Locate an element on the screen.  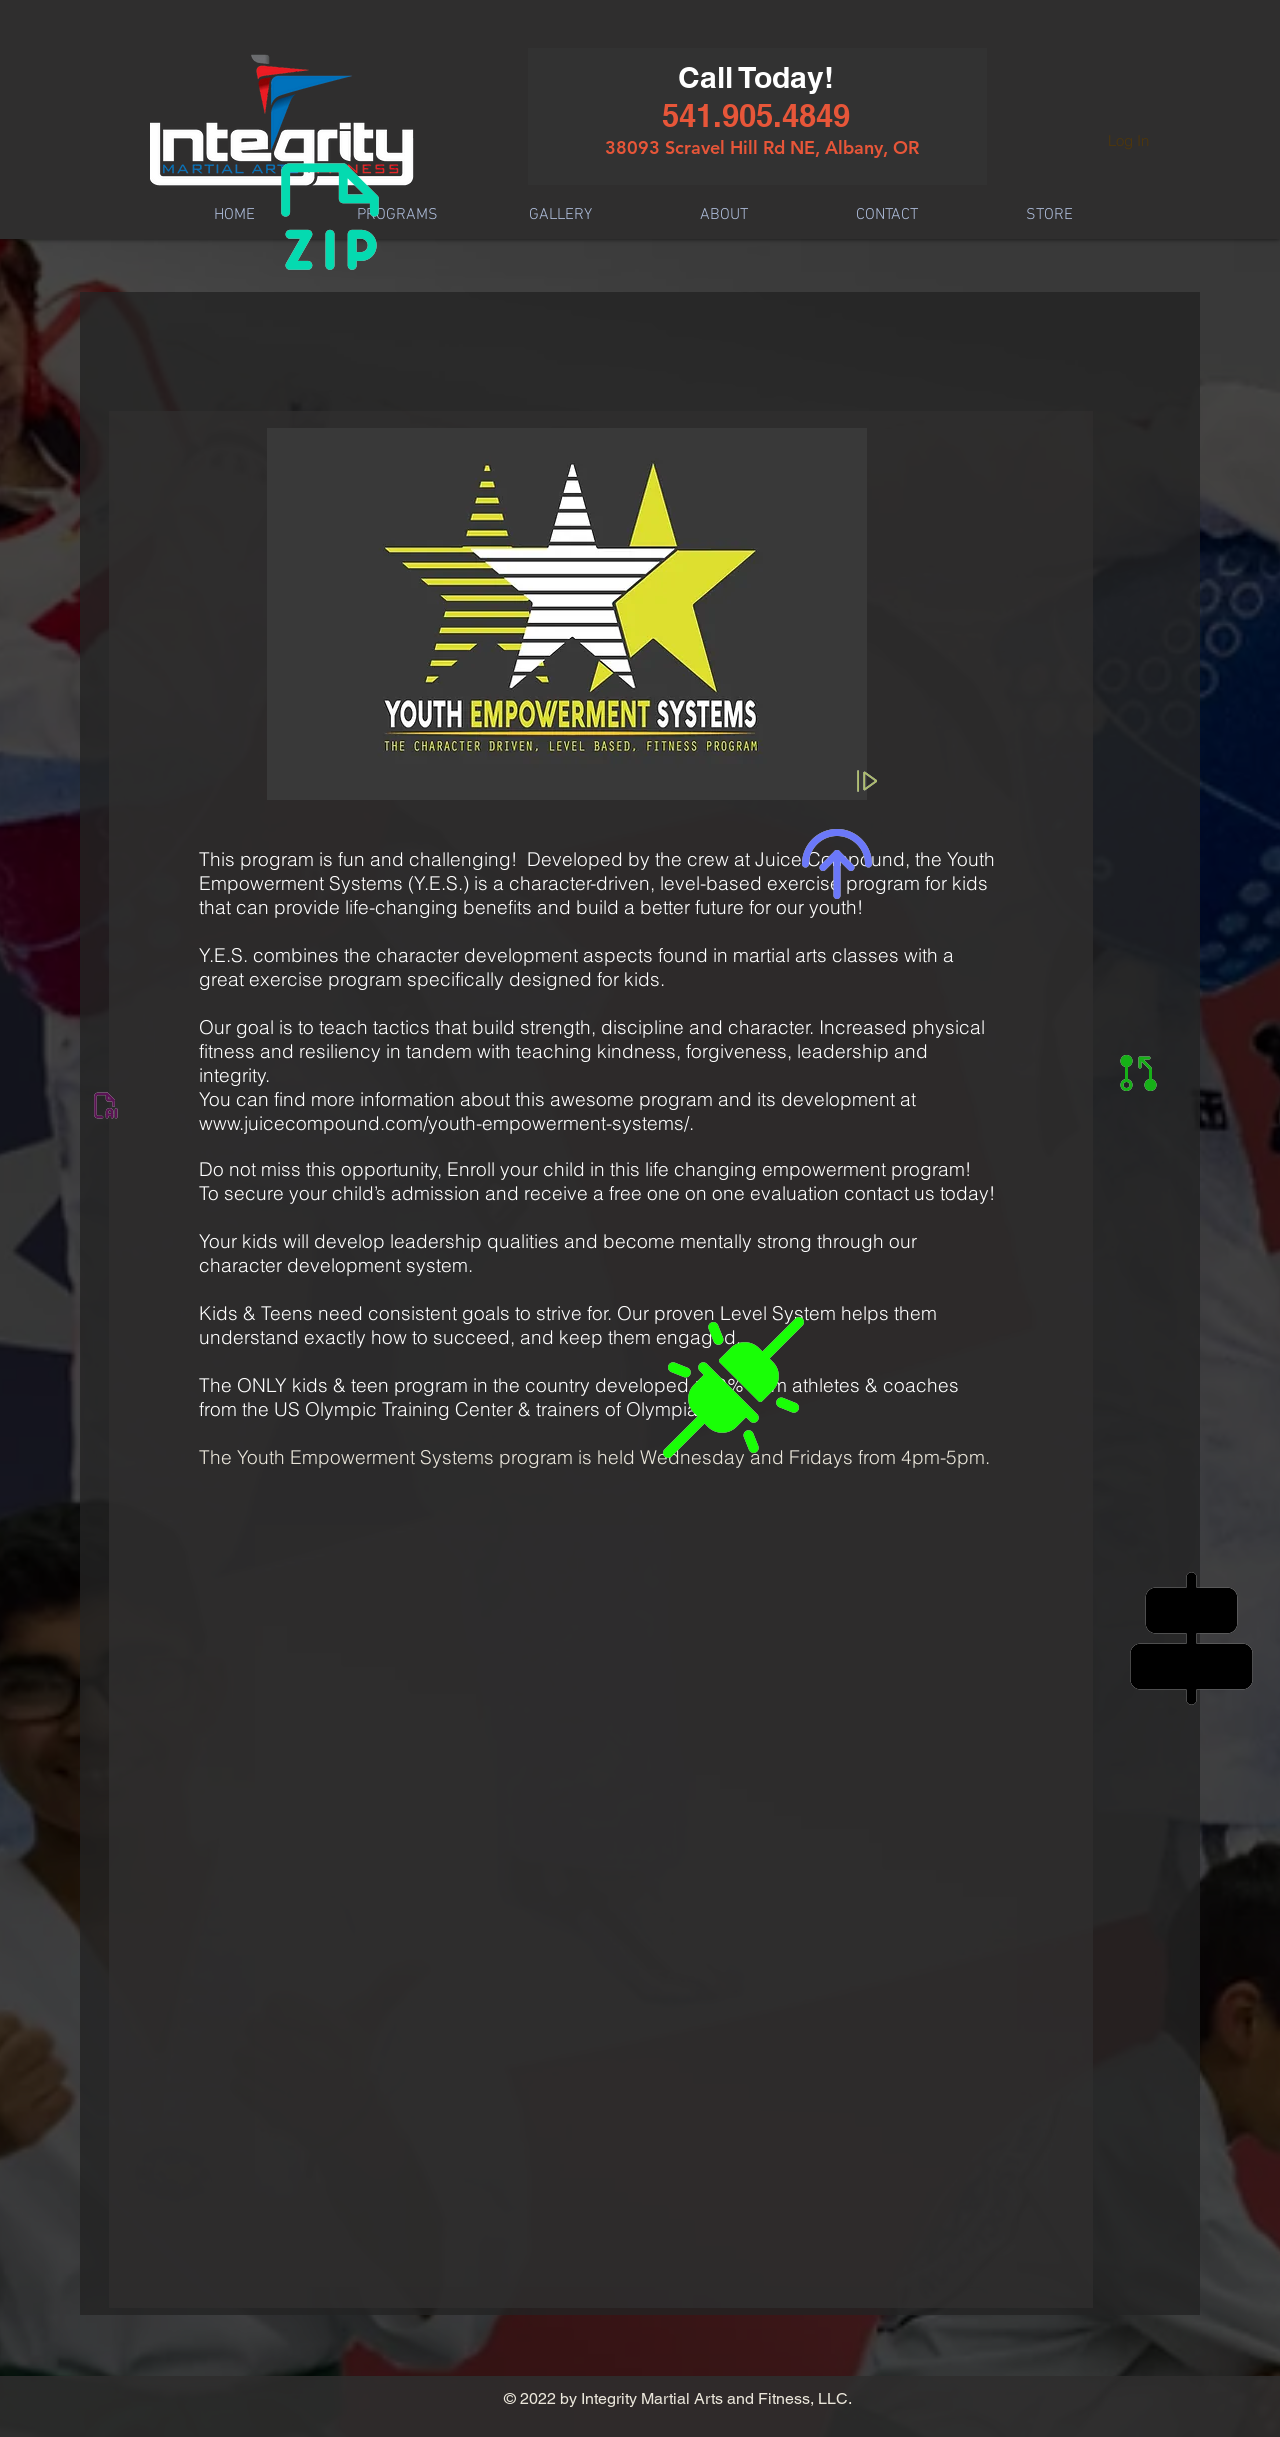
compress files into a zip archive is located at coordinates (330, 221).